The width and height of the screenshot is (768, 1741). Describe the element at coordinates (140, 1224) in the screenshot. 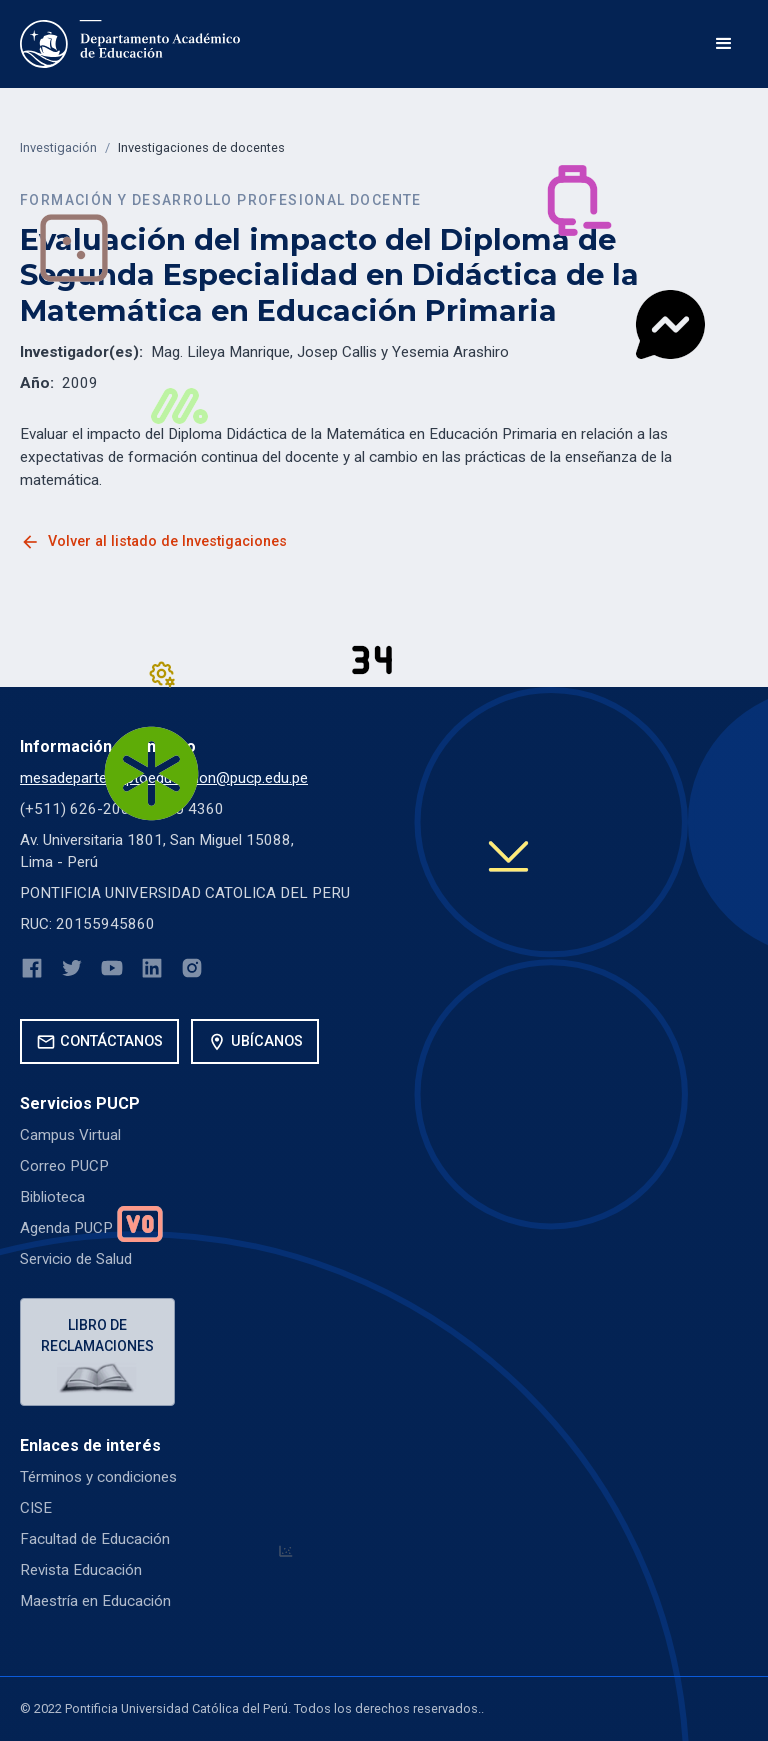

I see `toggle voiceover or voice output settings` at that location.